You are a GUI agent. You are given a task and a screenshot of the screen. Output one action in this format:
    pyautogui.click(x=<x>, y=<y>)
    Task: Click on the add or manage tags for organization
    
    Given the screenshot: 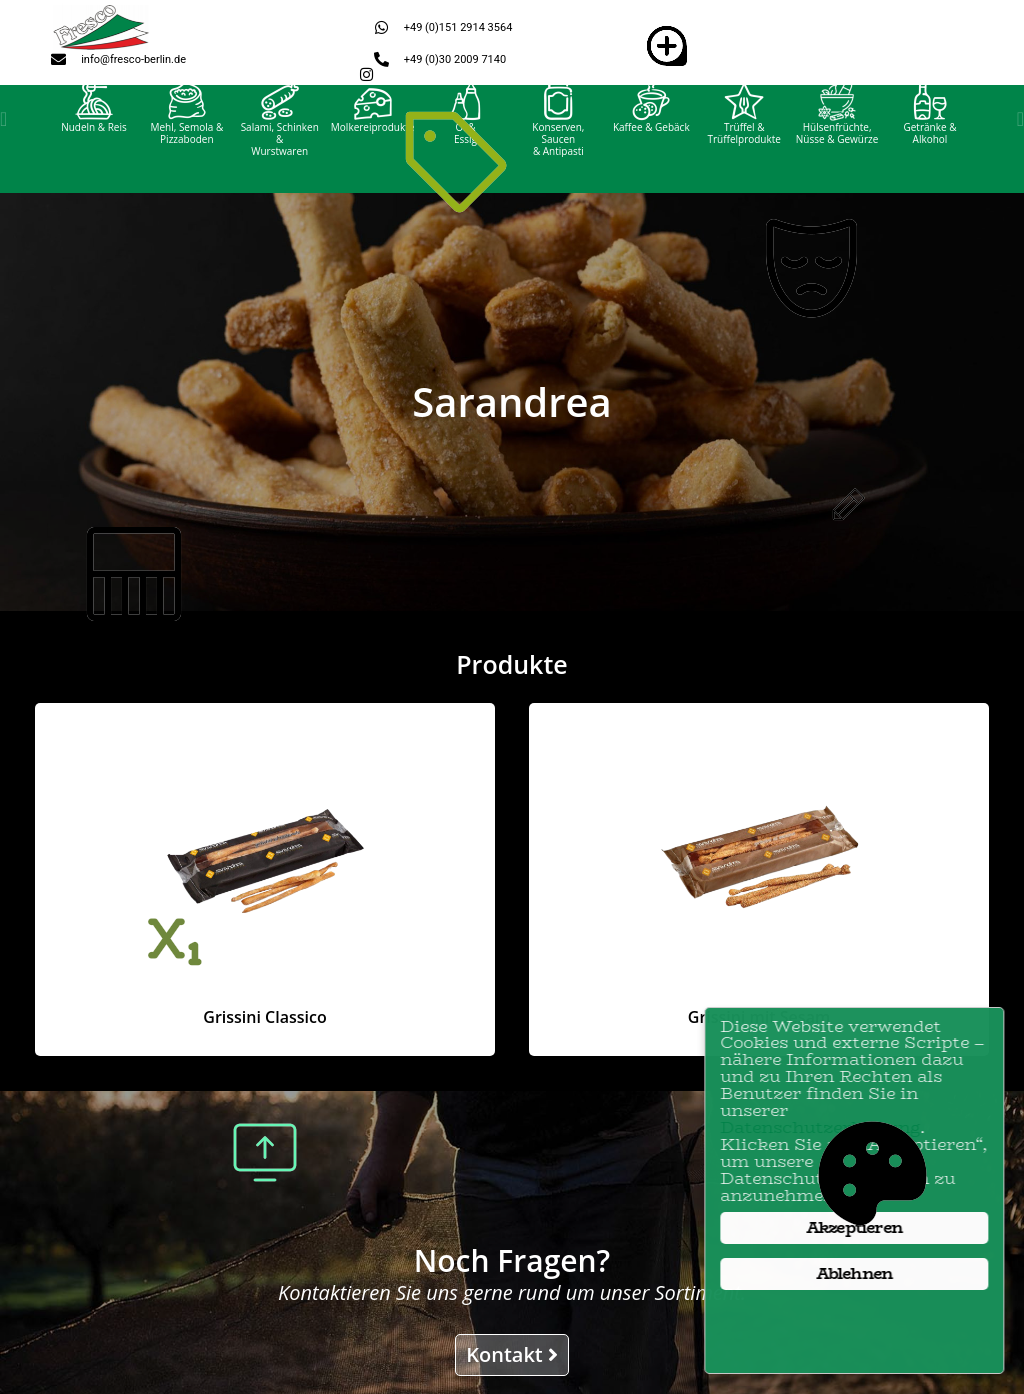 What is the action you would take?
    pyautogui.click(x=450, y=156)
    